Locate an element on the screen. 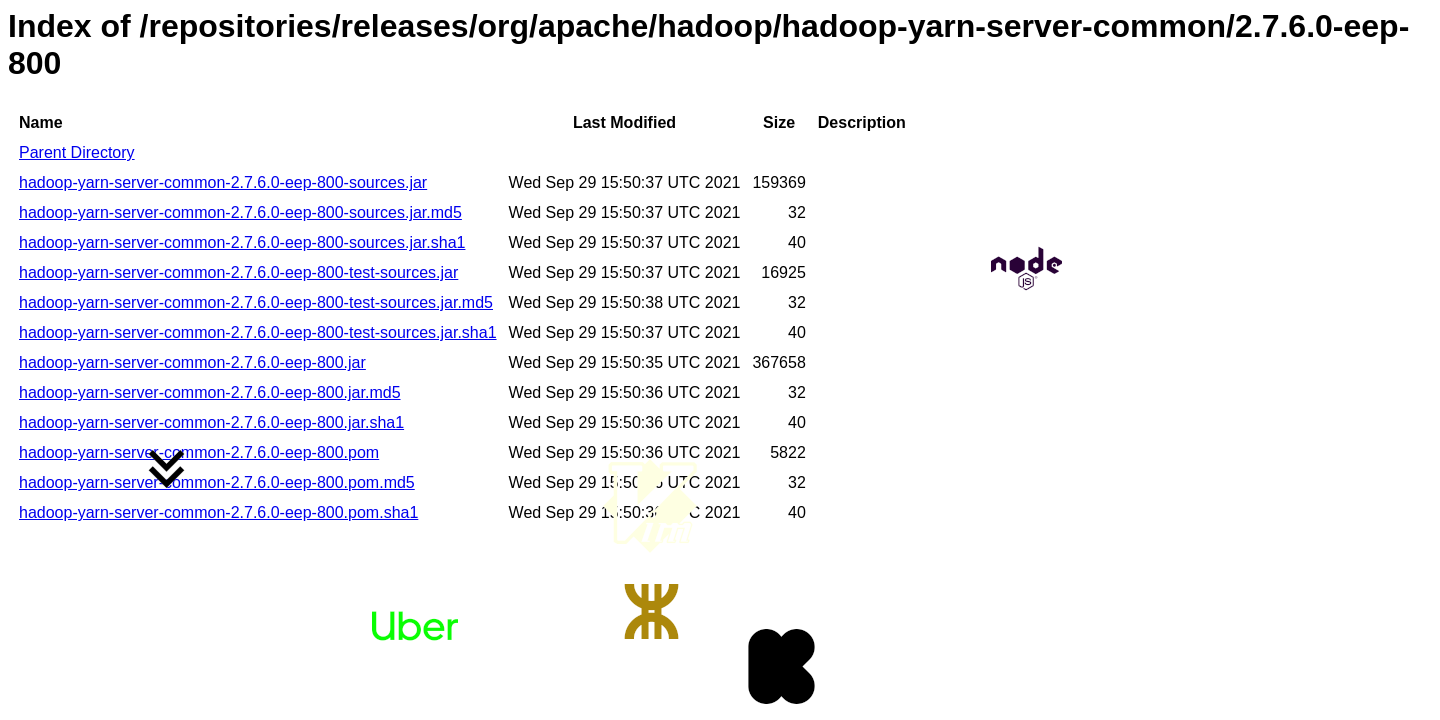 This screenshot has width=1440, height=720. open the Uber app is located at coordinates (415, 626).